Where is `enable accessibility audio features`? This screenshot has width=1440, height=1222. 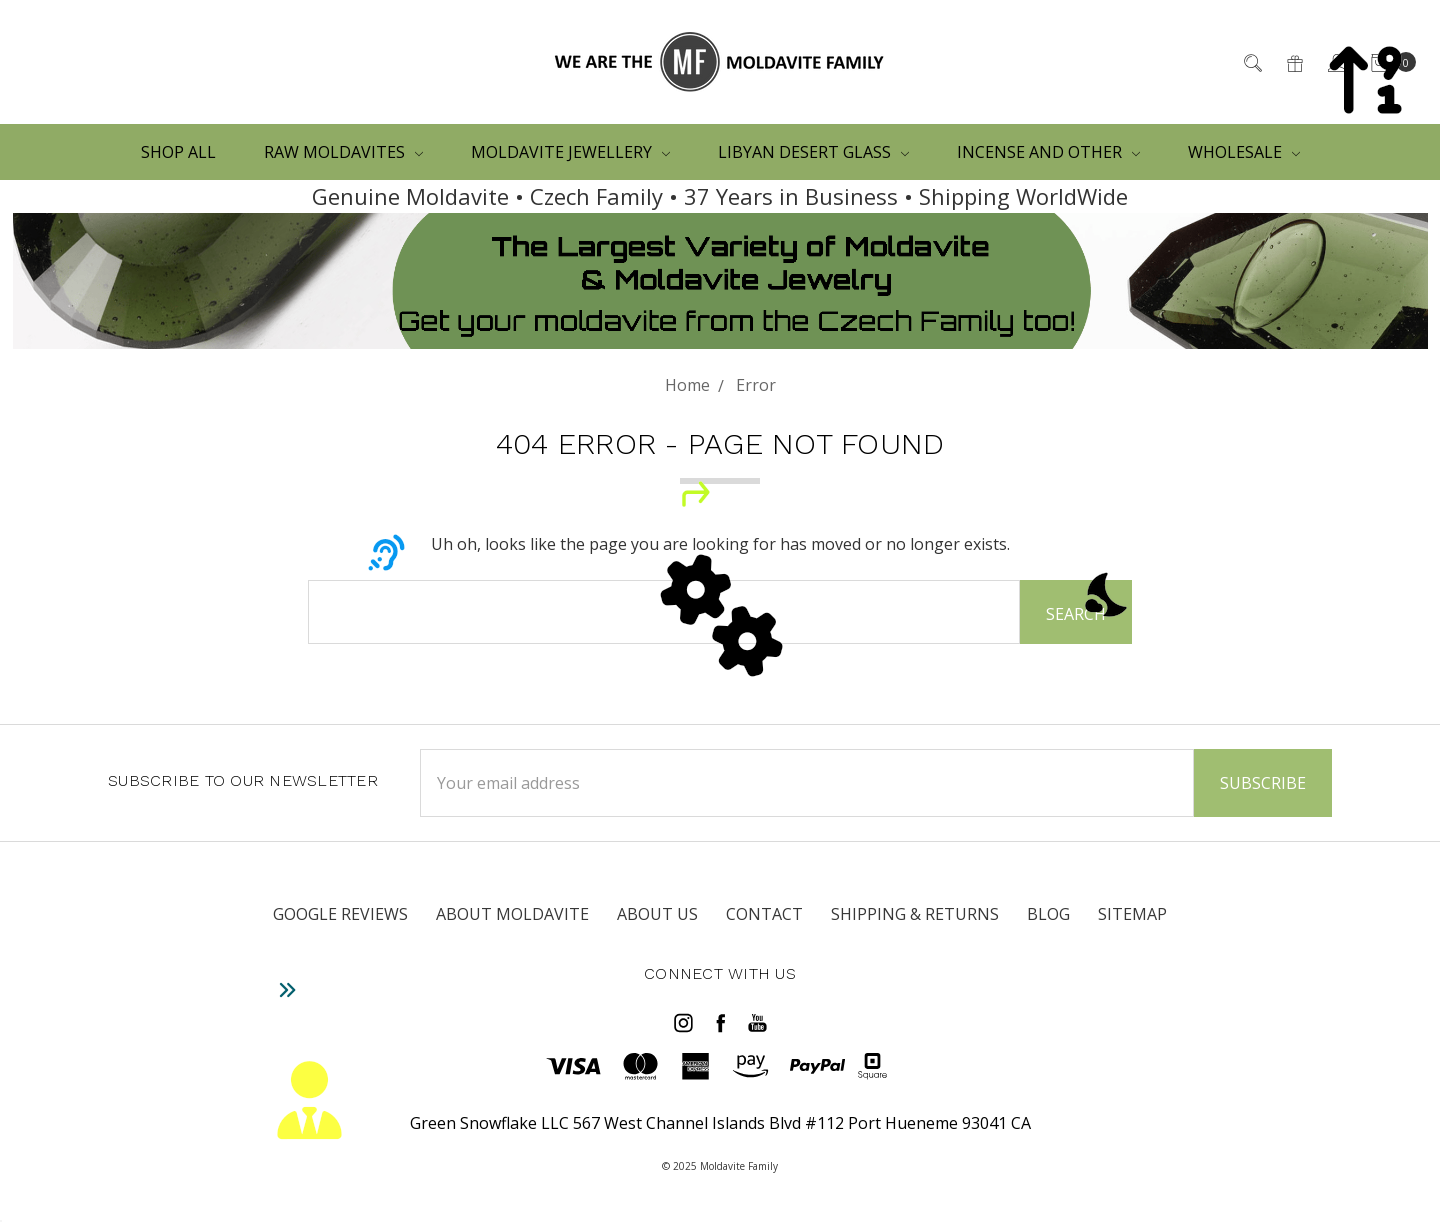 enable accessibility audio features is located at coordinates (386, 552).